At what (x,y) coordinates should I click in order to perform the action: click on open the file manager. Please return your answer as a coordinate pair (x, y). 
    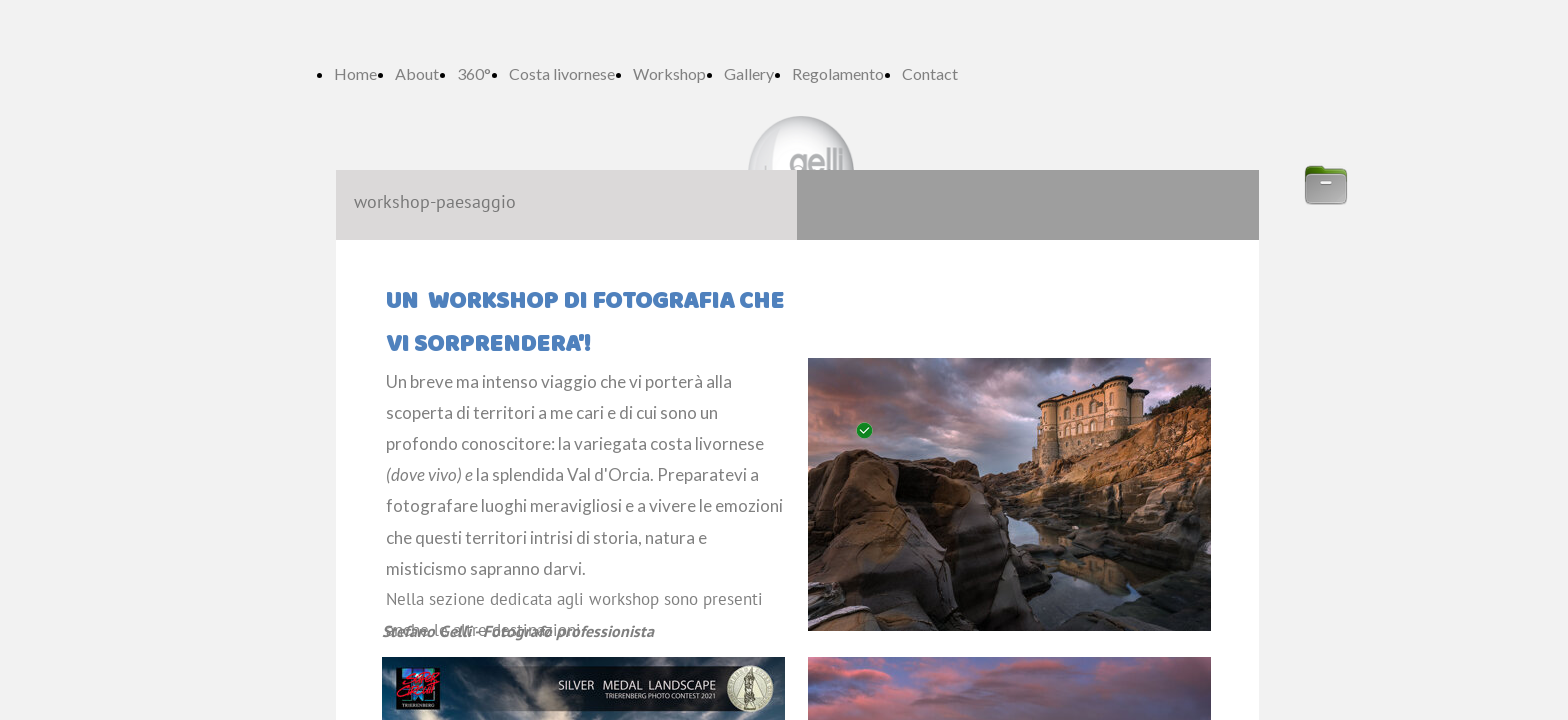
    Looking at the image, I should click on (1326, 185).